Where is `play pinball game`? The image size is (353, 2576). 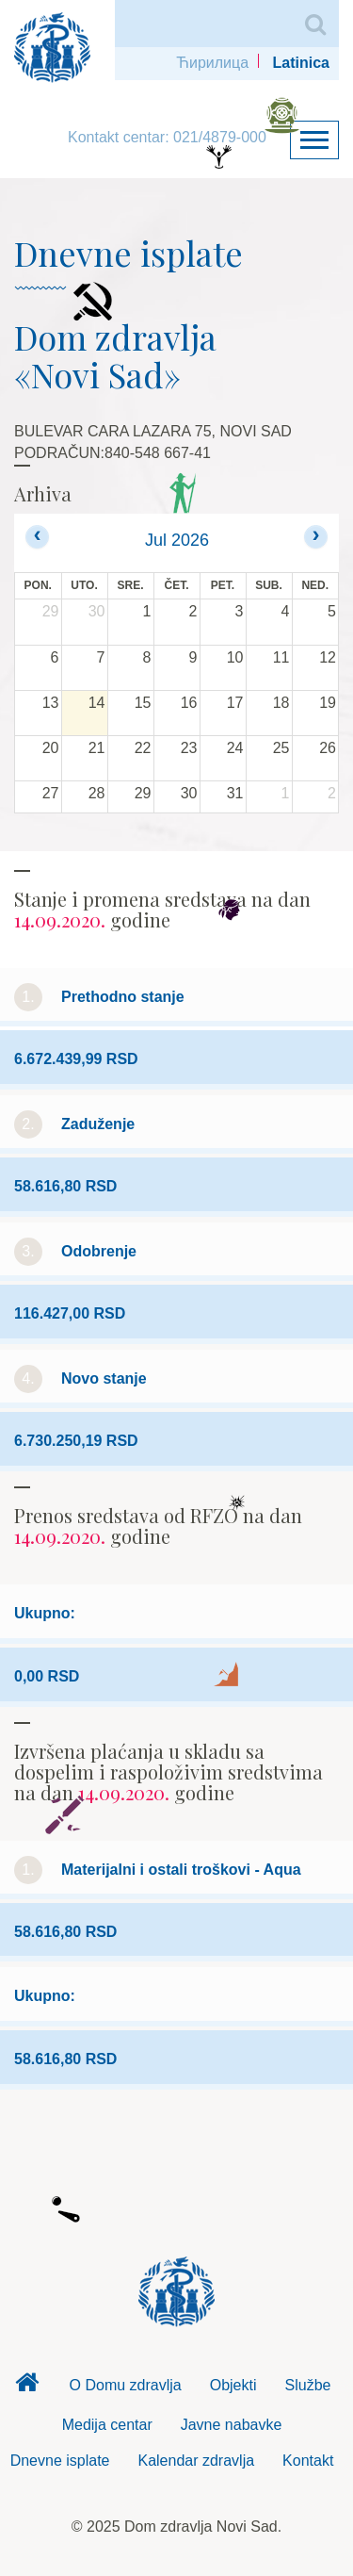 play pinball game is located at coordinates (66, 2209).